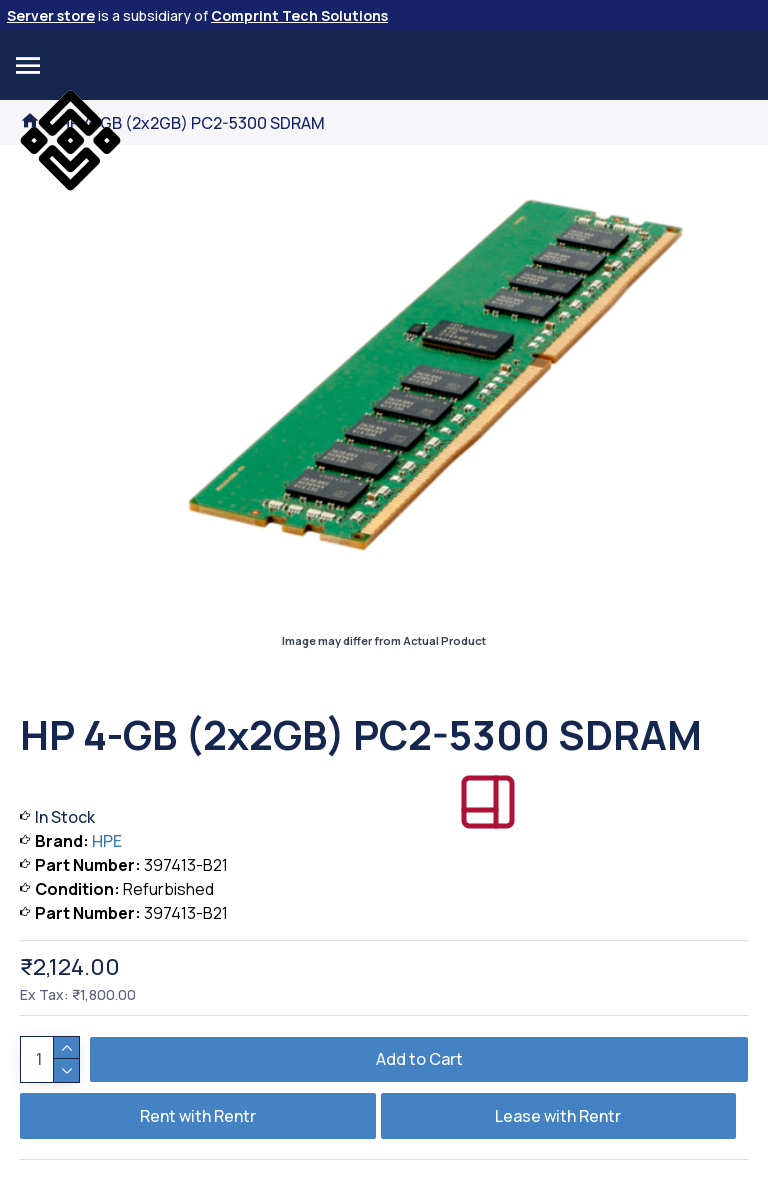 The height and width of the screenshot is (1195, 768). I want to click on access binance cryptocurrency exchange, so click(70, 140).